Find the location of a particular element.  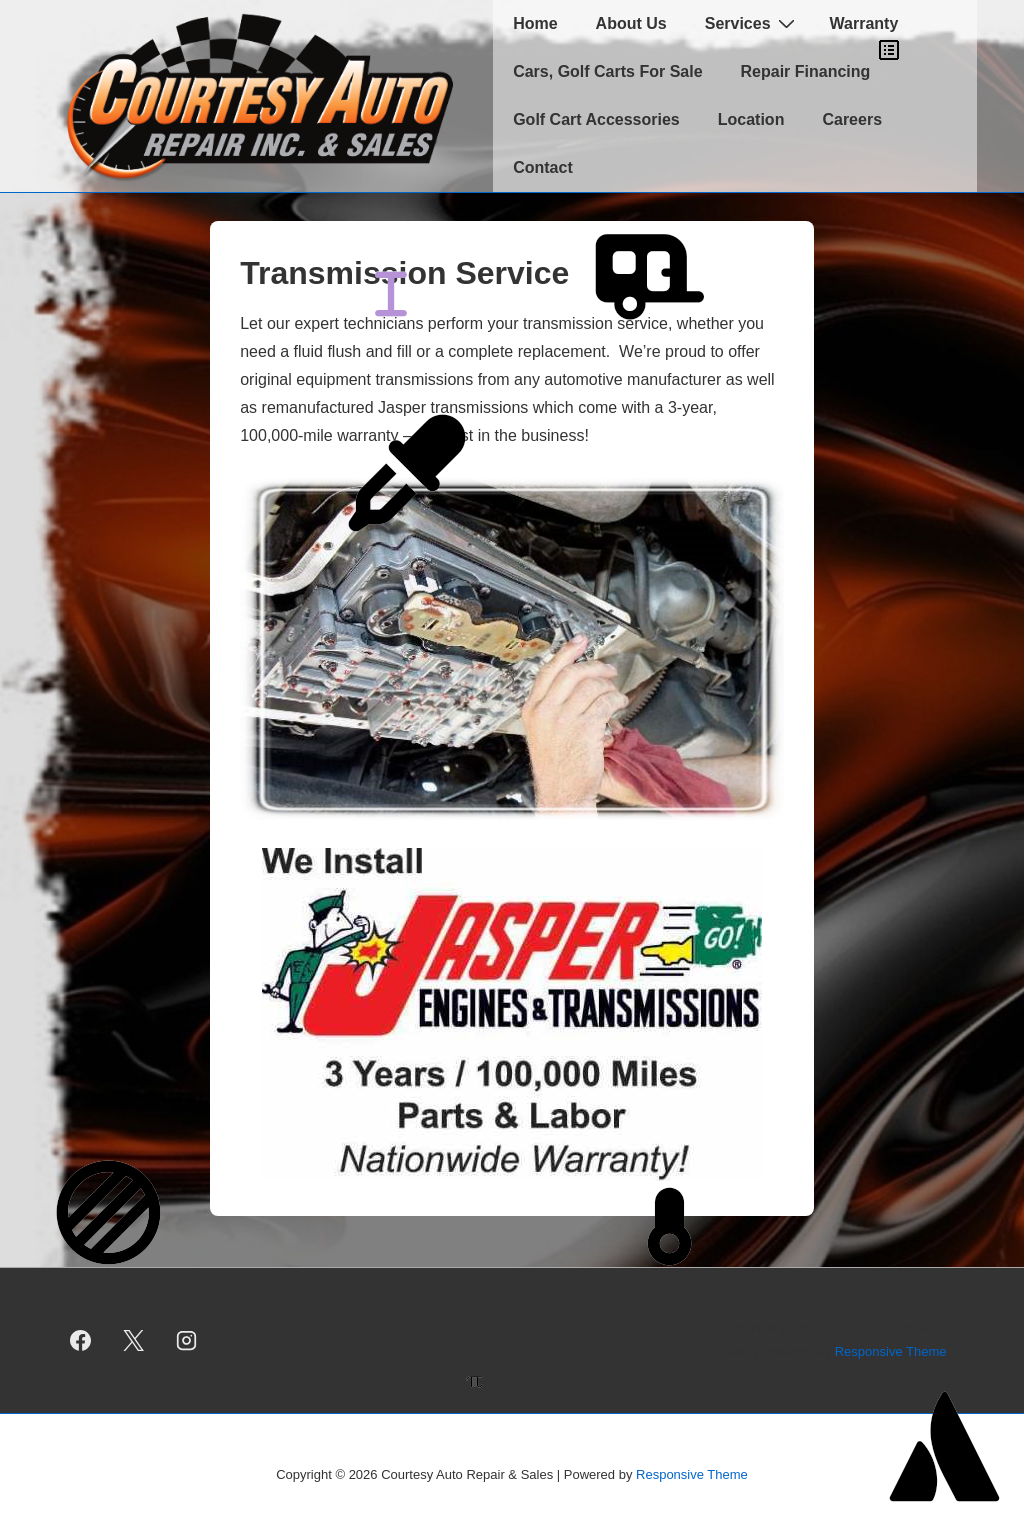

indicates lowest temperature setting or reading is located at coordinates (669, 1226).